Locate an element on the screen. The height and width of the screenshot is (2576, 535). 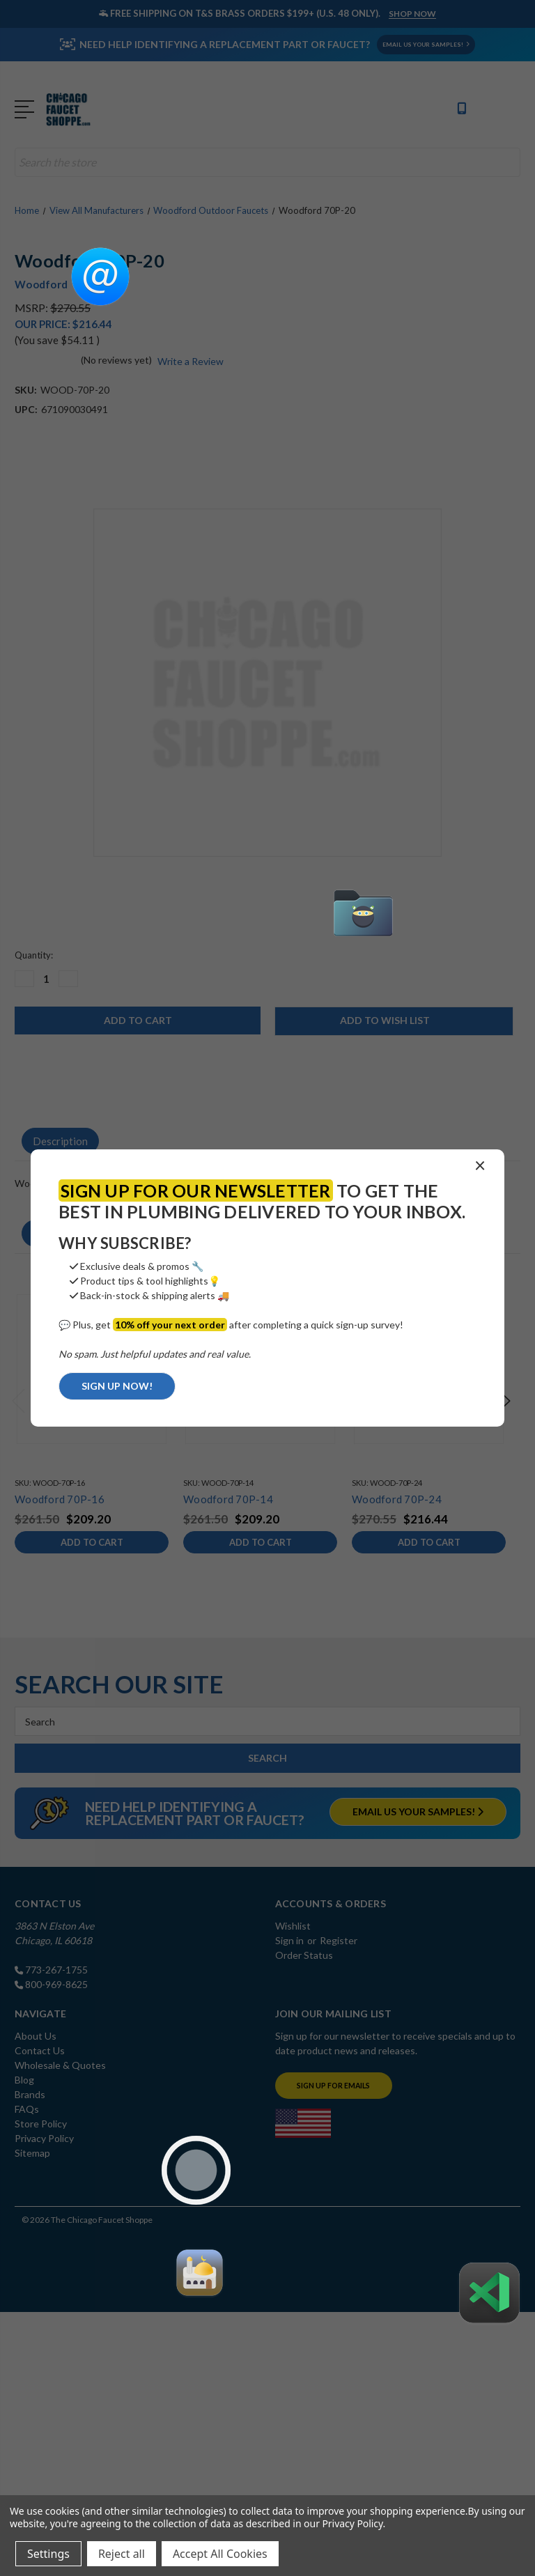
access user accounts settings is located at coordinates (100, 277).